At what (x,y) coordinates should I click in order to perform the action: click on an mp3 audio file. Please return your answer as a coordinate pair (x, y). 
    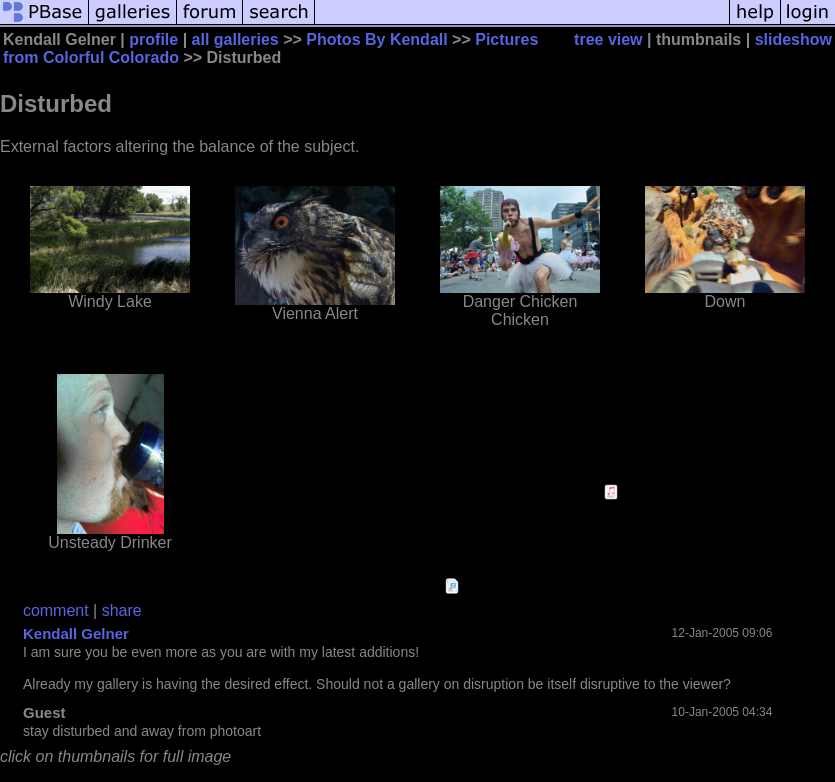
    Looking at the image, I should click on (611, 492).